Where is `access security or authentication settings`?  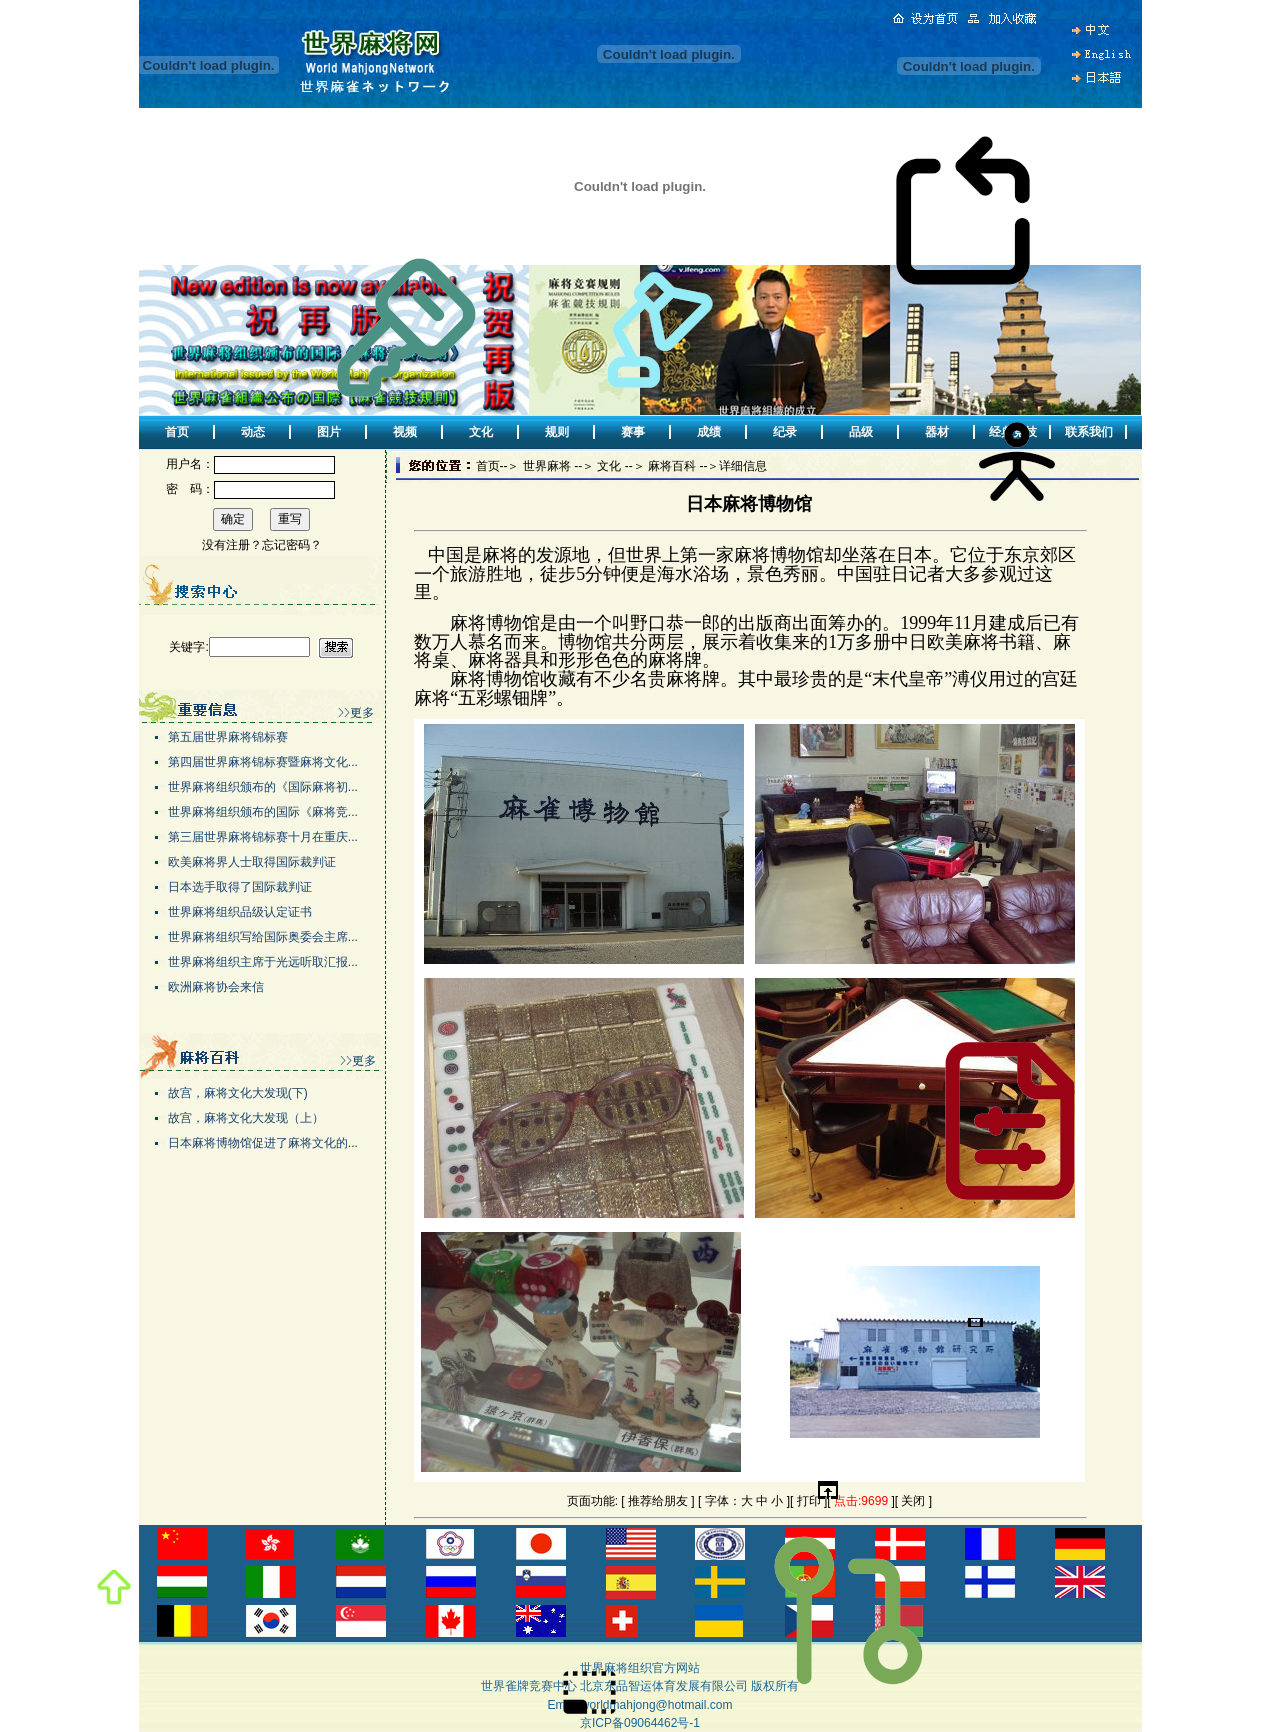 access security or authentication settings is located at coordinates (406, 327).